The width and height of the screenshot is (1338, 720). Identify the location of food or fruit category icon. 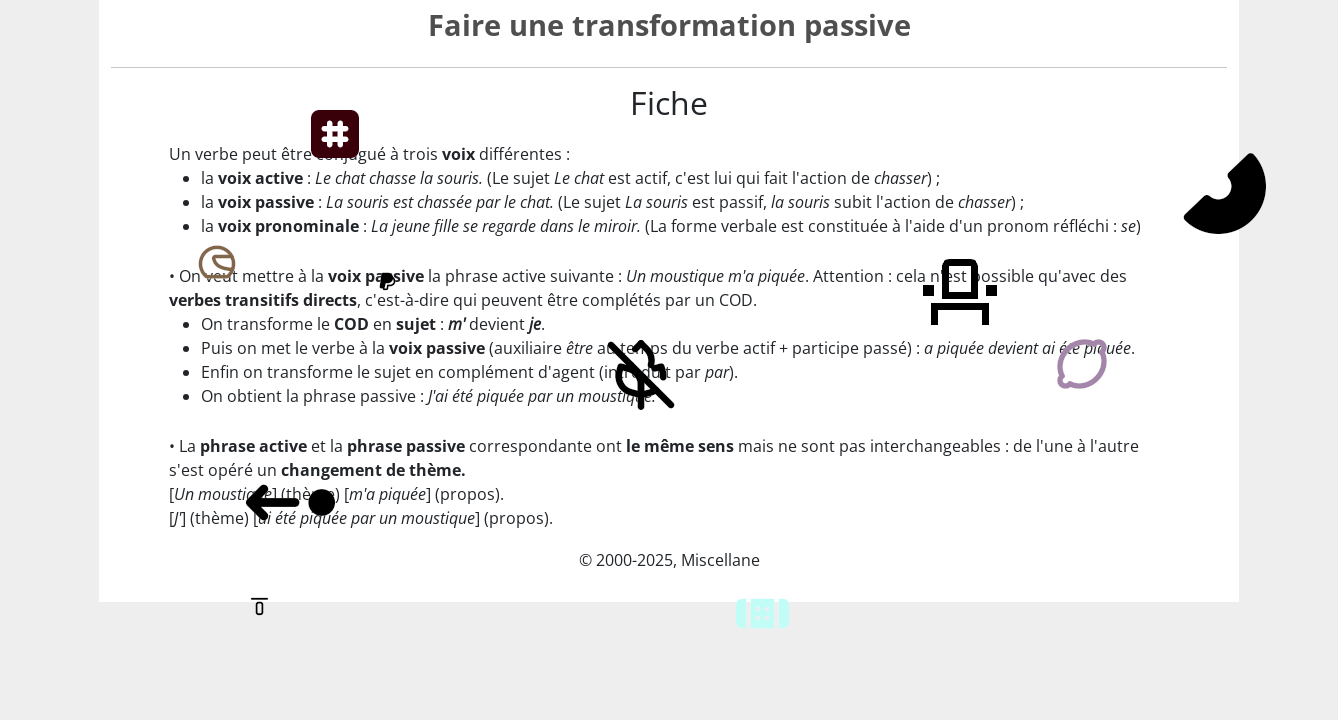
(1227, 195).